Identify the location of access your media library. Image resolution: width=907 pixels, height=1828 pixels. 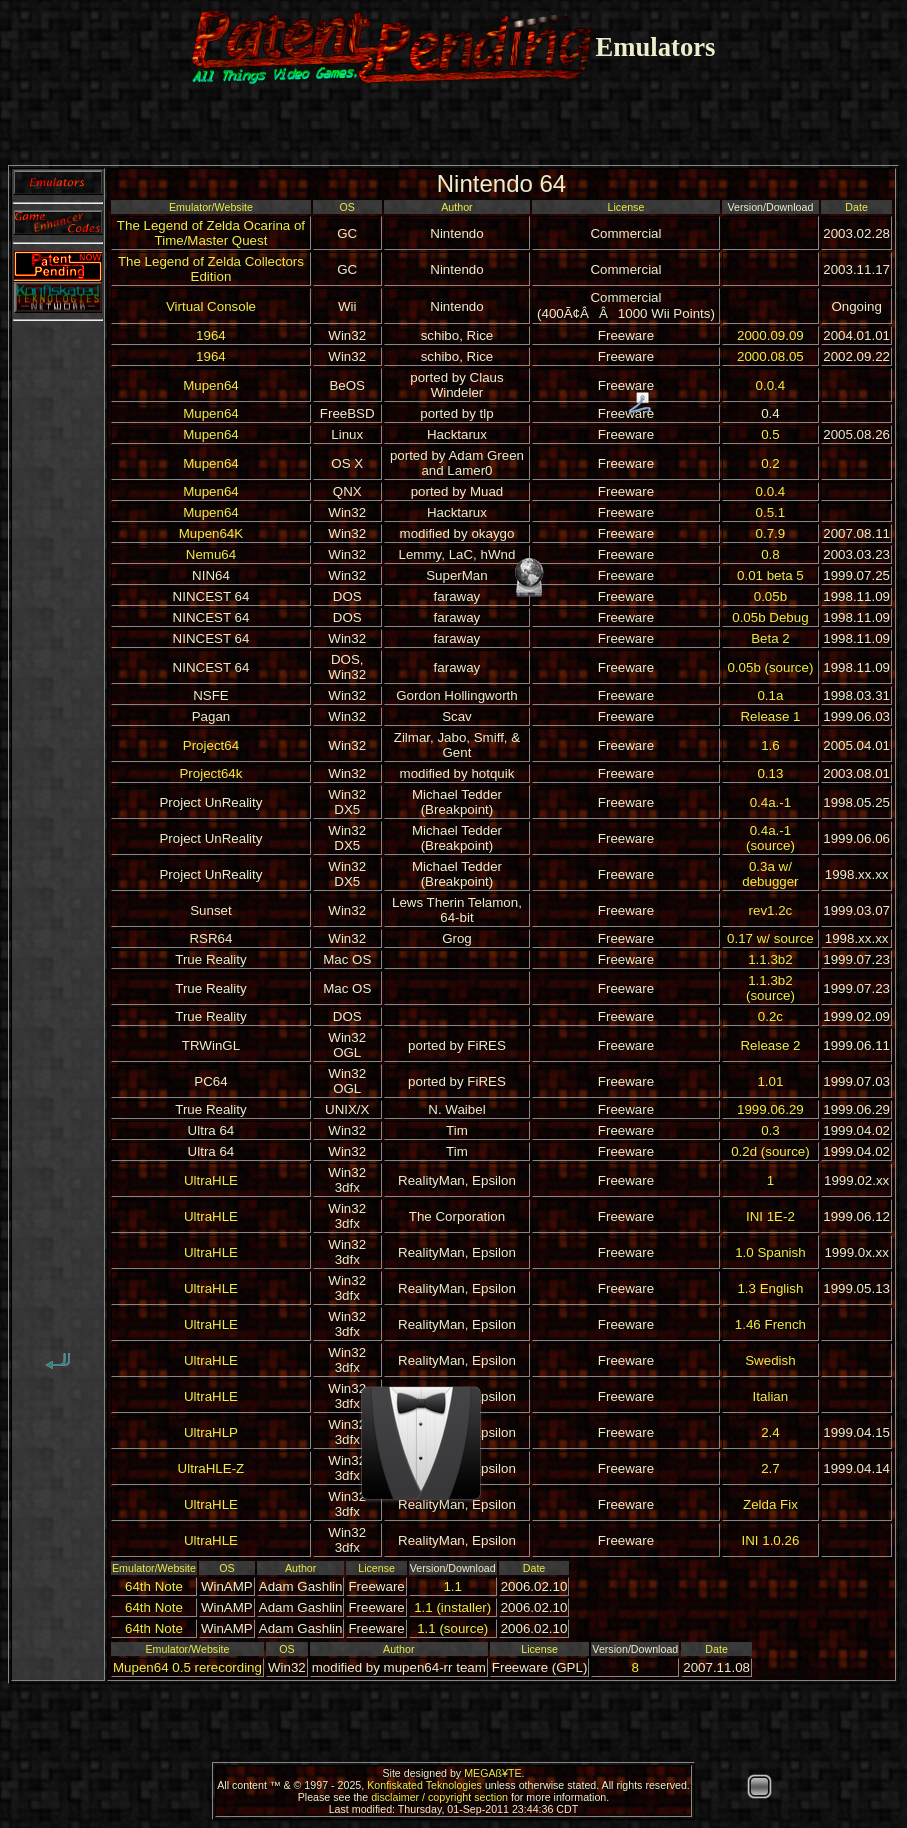
(759, 1786).